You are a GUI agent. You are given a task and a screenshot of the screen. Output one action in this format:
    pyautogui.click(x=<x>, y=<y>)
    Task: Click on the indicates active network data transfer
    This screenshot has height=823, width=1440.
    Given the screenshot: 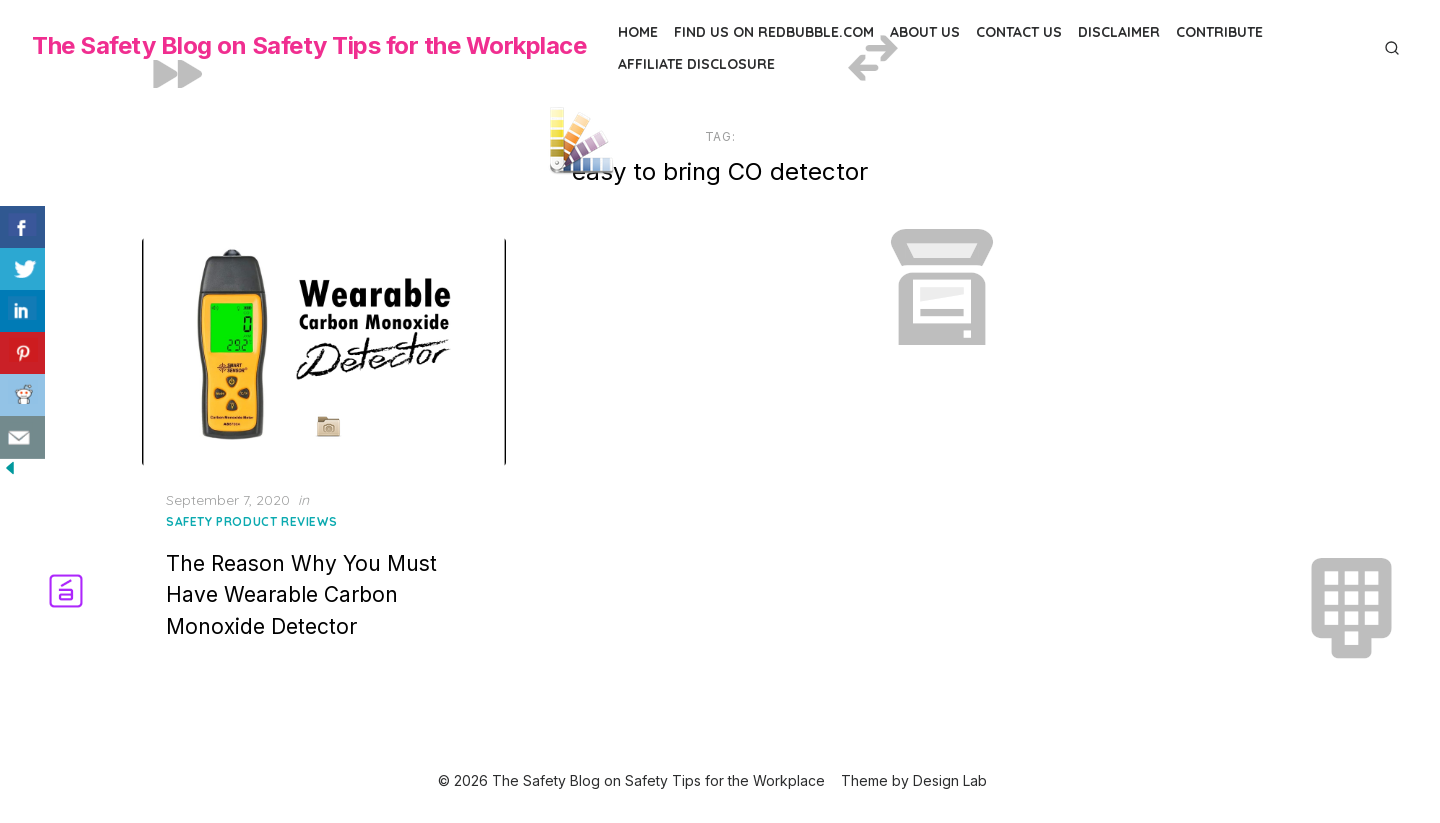 What is the action you would take?
    pyautogui.click(x=872, y=58)
    